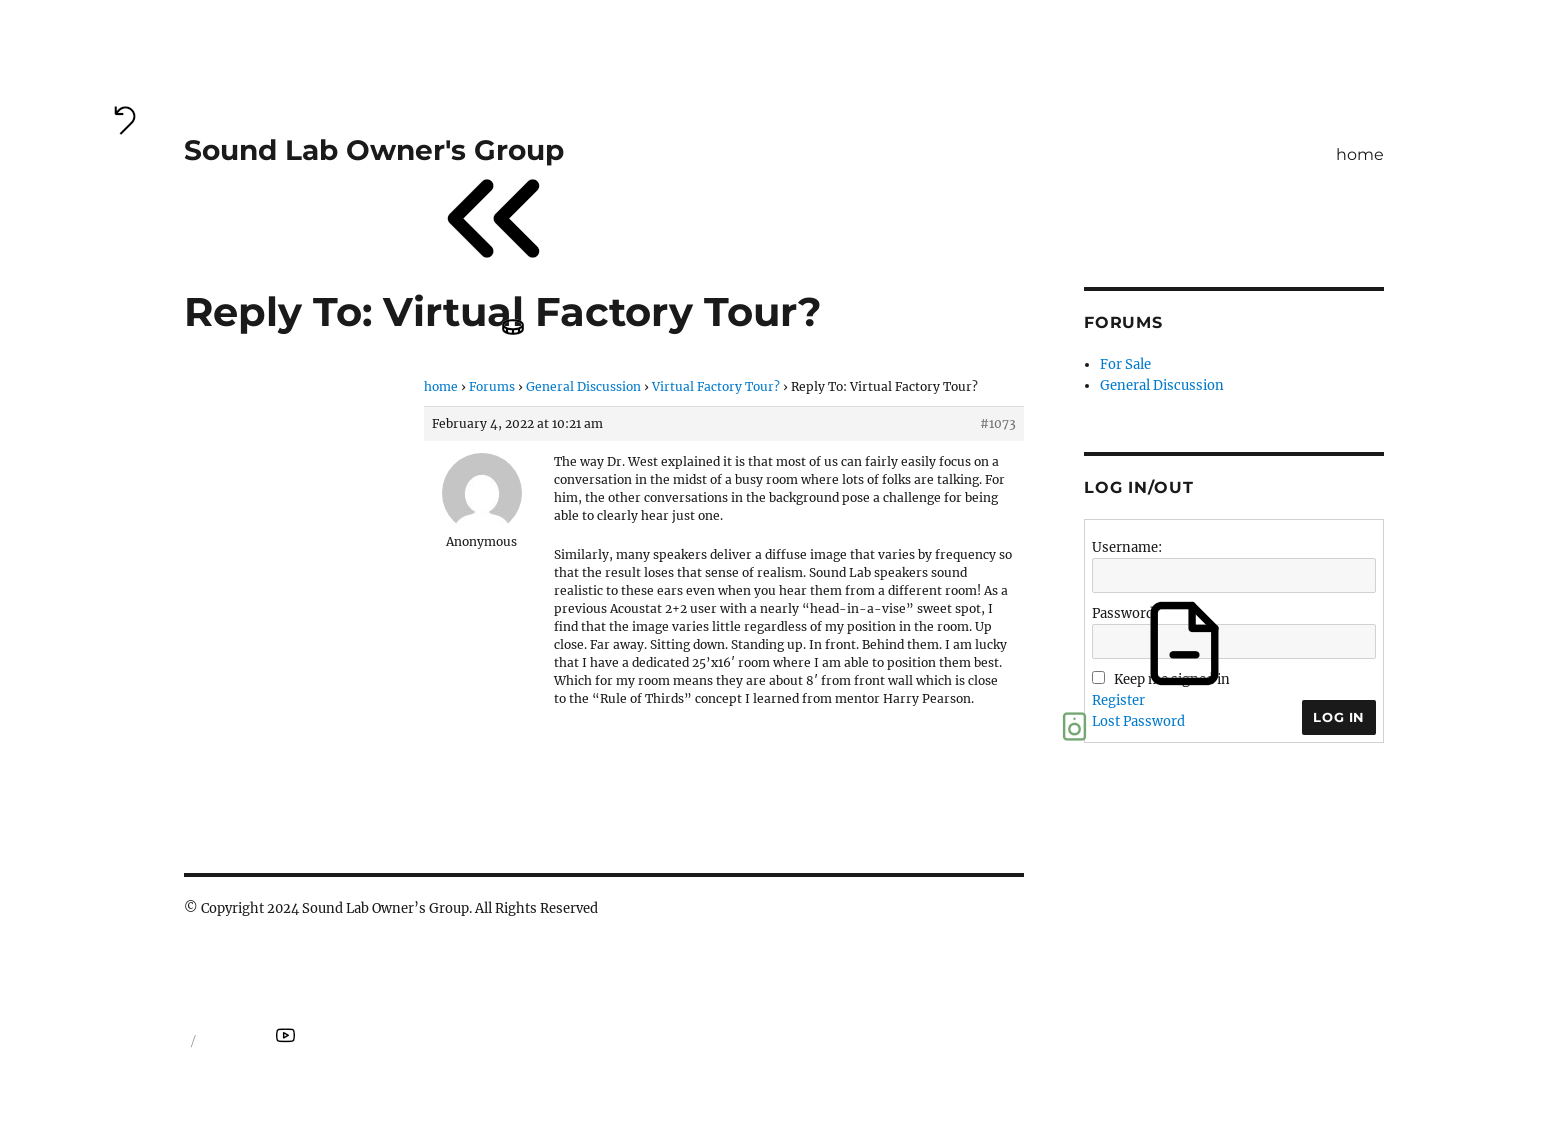  What do you see at coordinates (1074, 726) in the screenshot?
I see `adjust speaker or audio output settings` at bounding box center [1074, 726].